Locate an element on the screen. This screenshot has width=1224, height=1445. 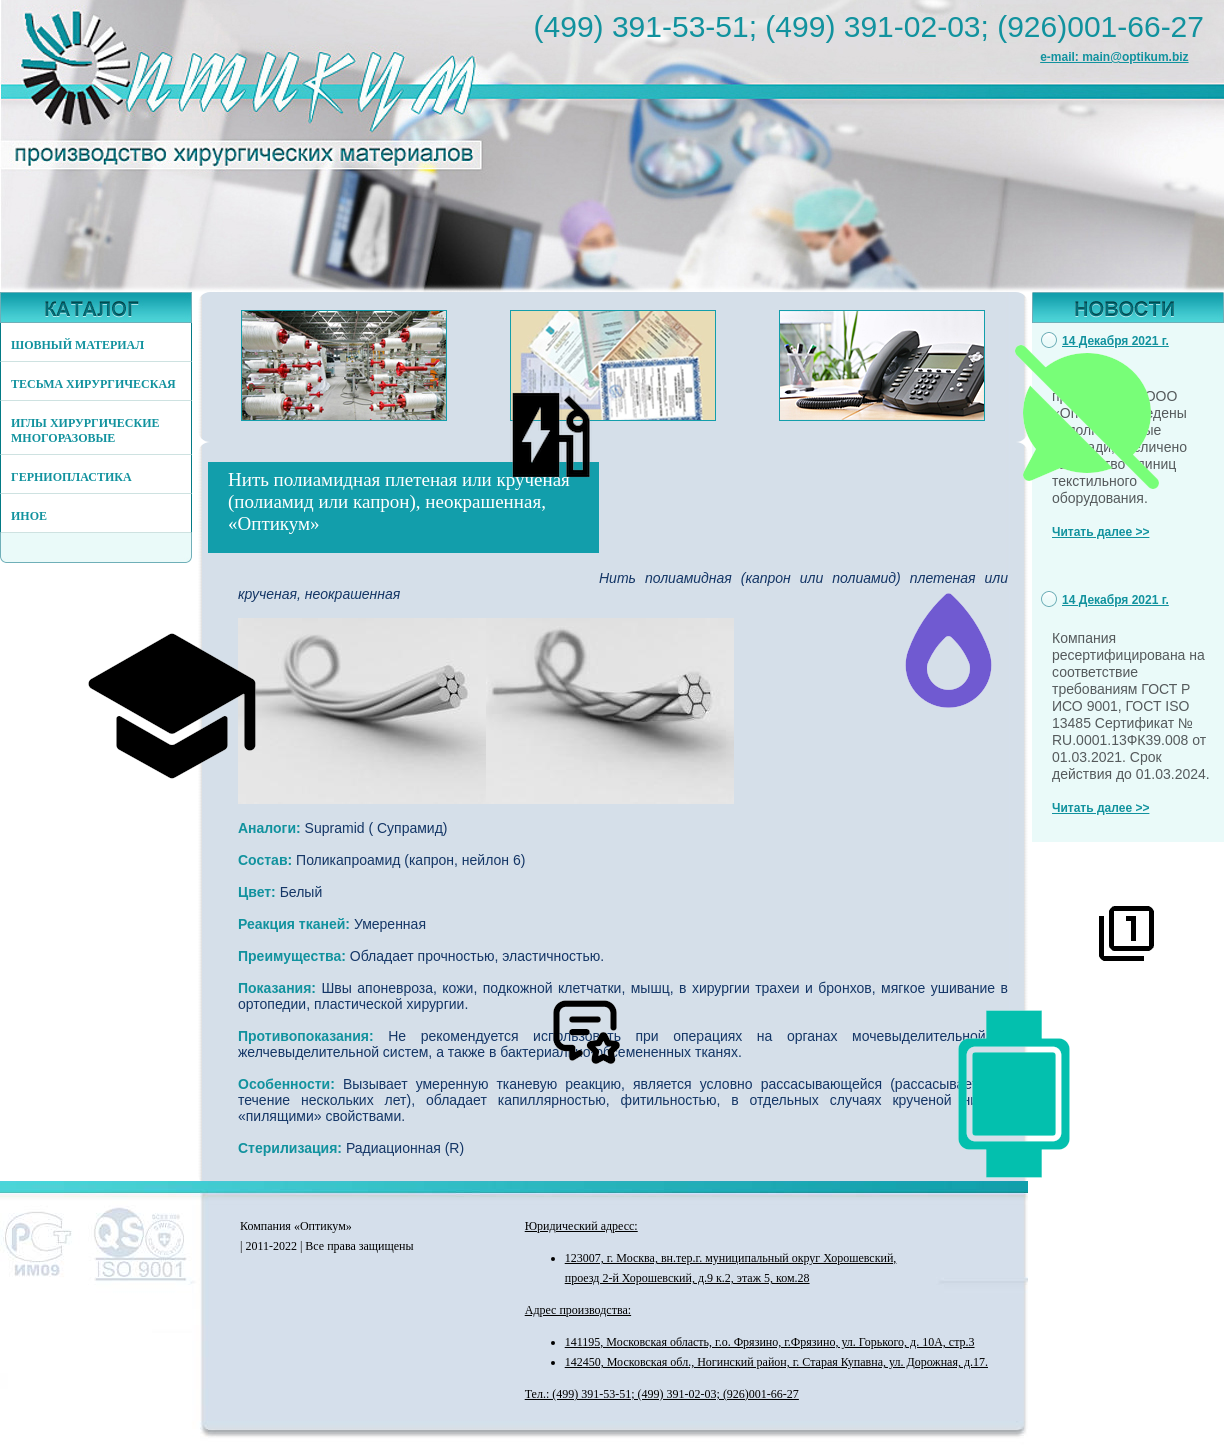
view starred messages is located at coordinates (585, 1029).